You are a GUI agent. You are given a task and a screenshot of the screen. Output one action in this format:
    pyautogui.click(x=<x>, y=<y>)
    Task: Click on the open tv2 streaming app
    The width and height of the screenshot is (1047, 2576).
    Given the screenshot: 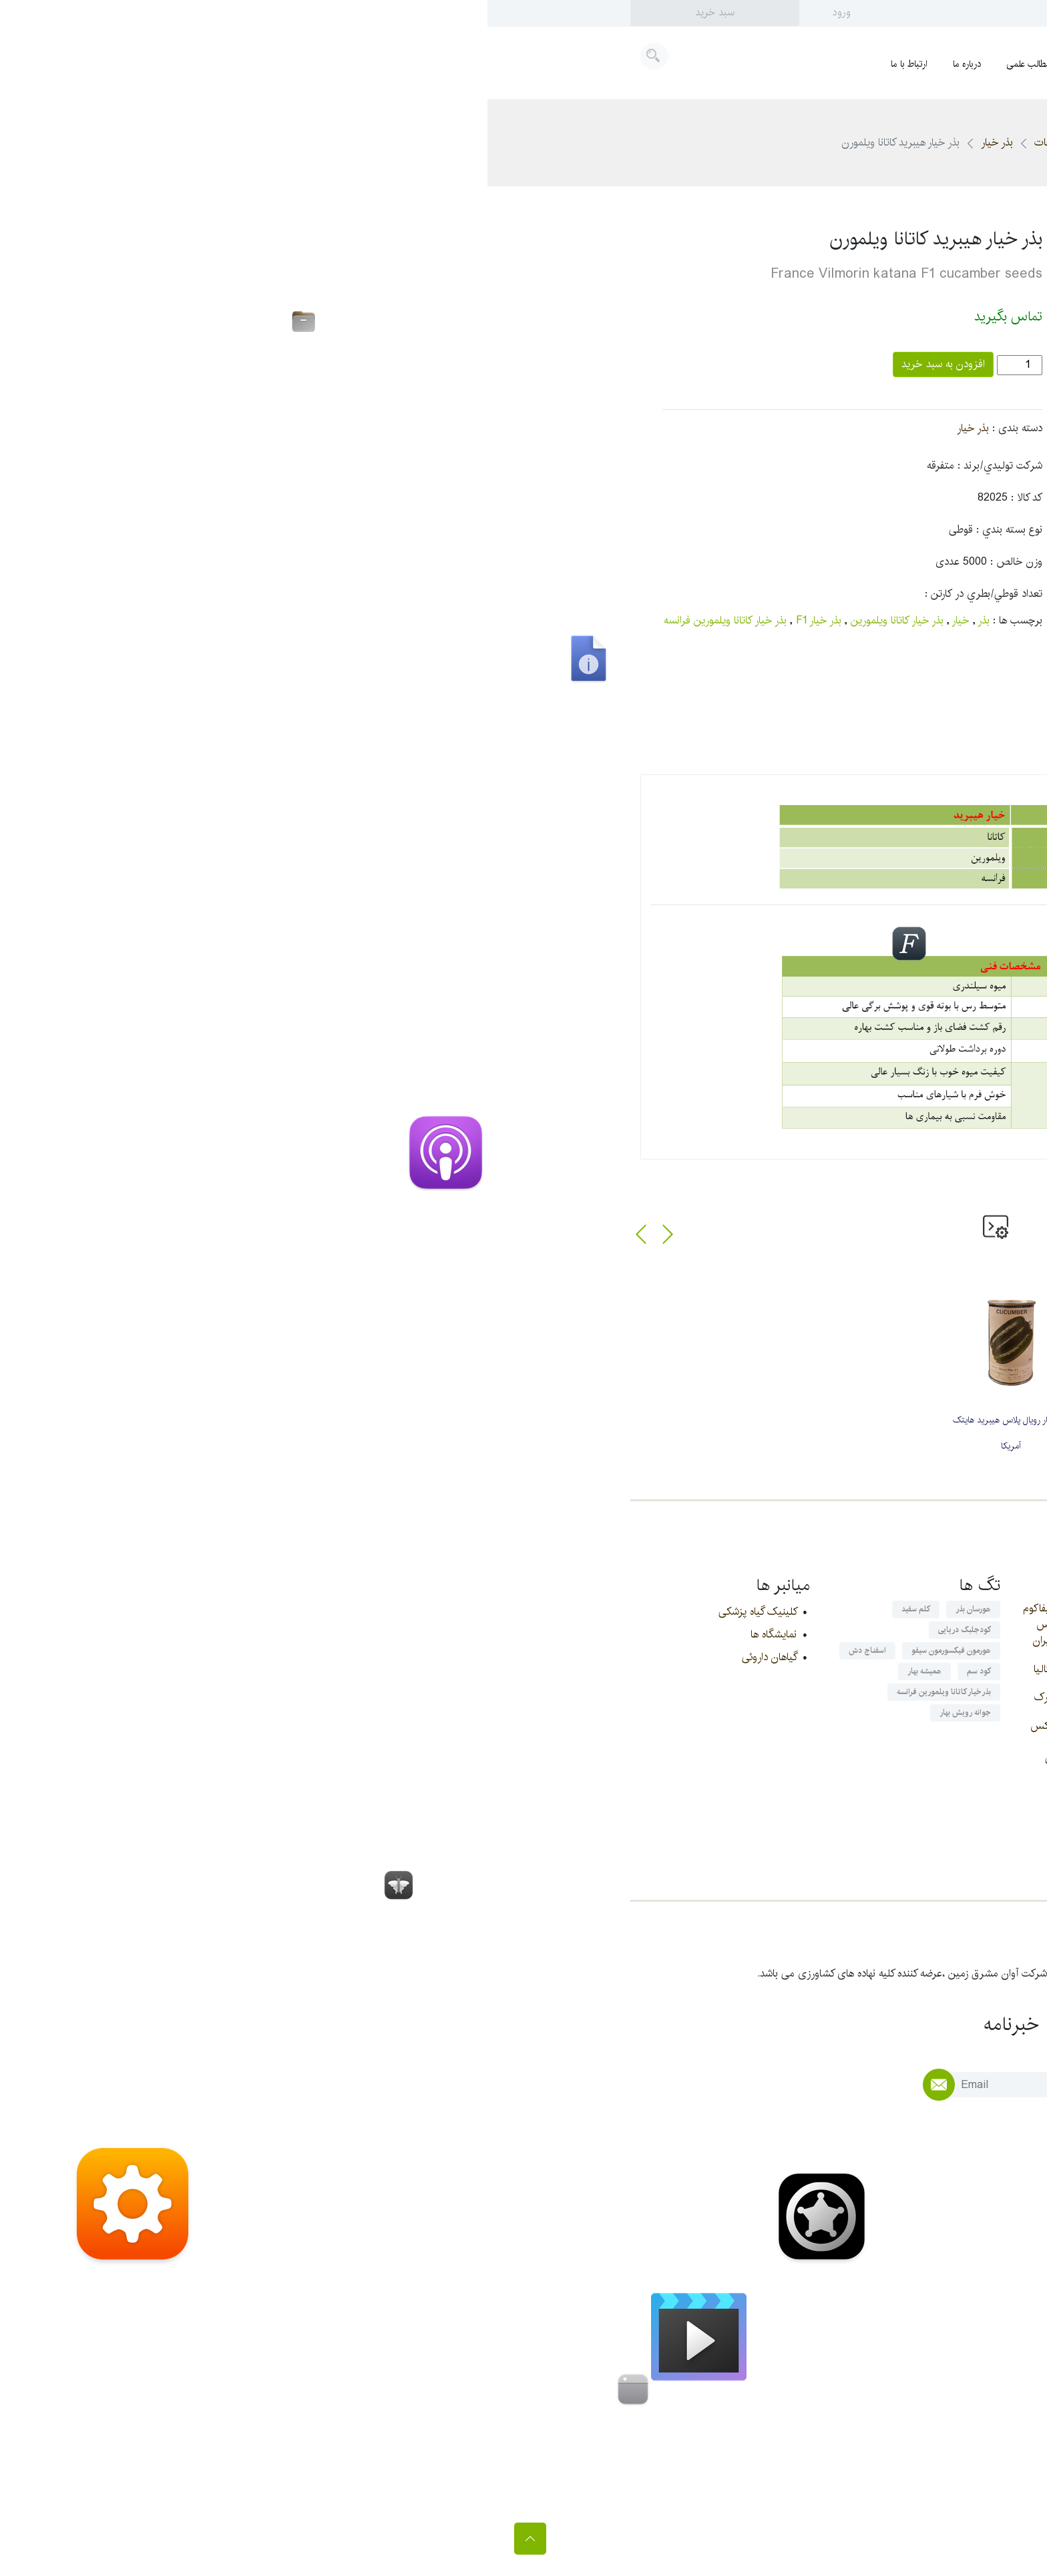 What is the action you would take?
    pyautogui.click(x=698, y=2336)
    